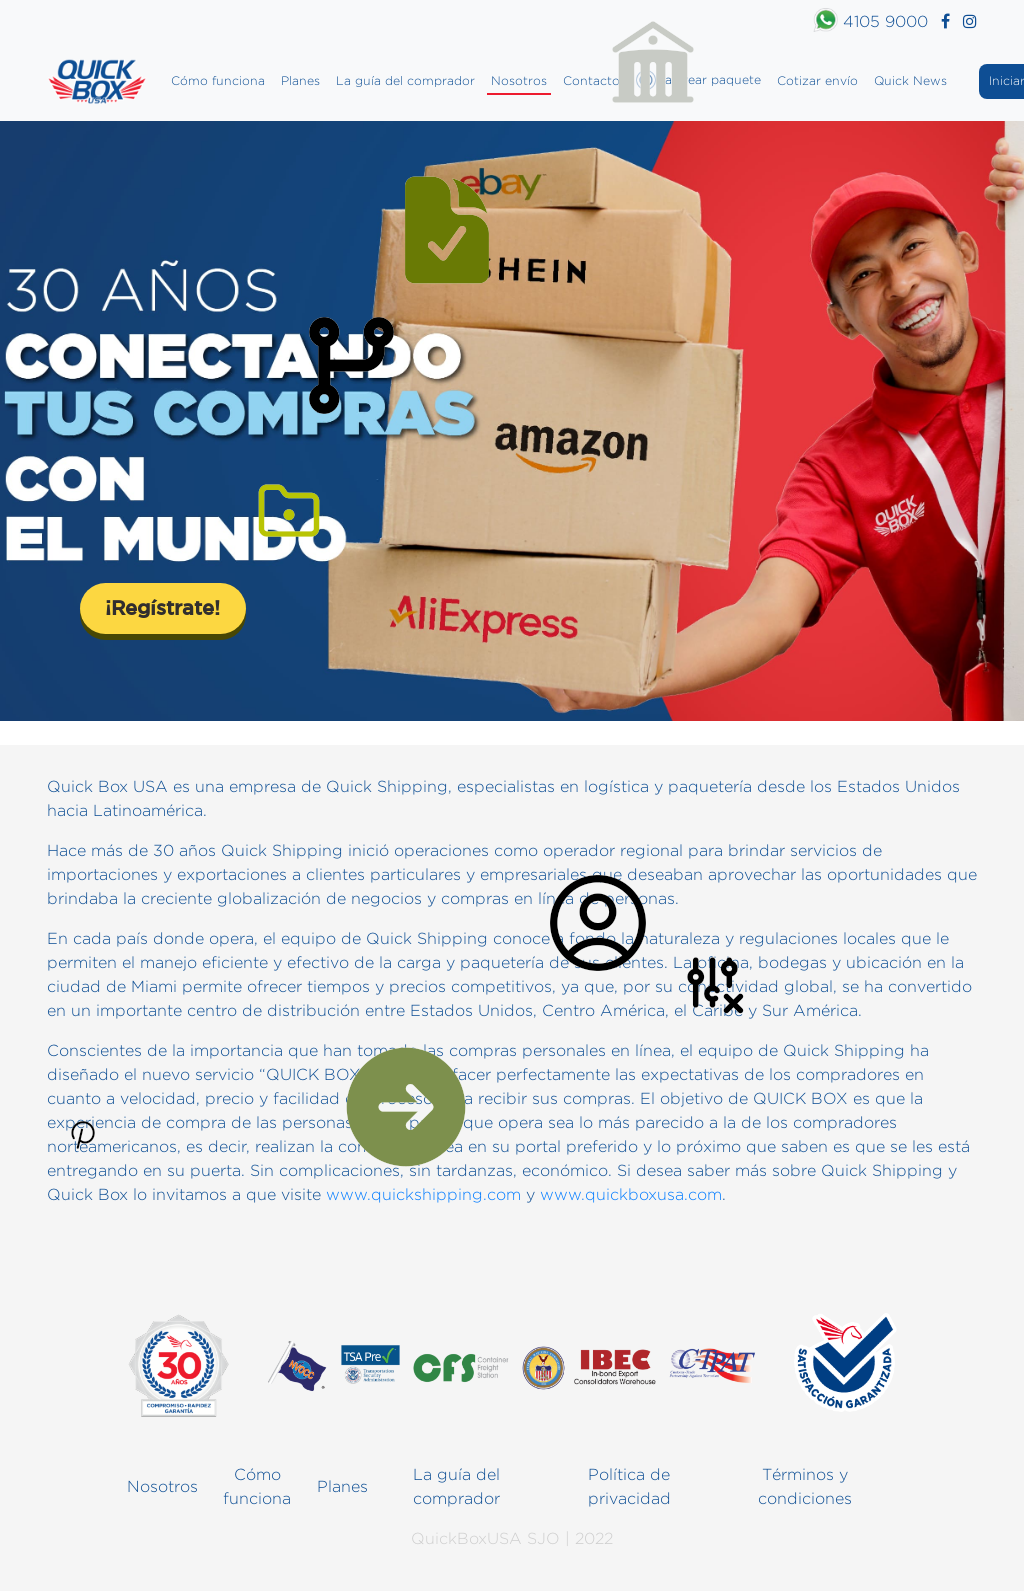  I want to click on clear all filter settings, so click(712, 982).